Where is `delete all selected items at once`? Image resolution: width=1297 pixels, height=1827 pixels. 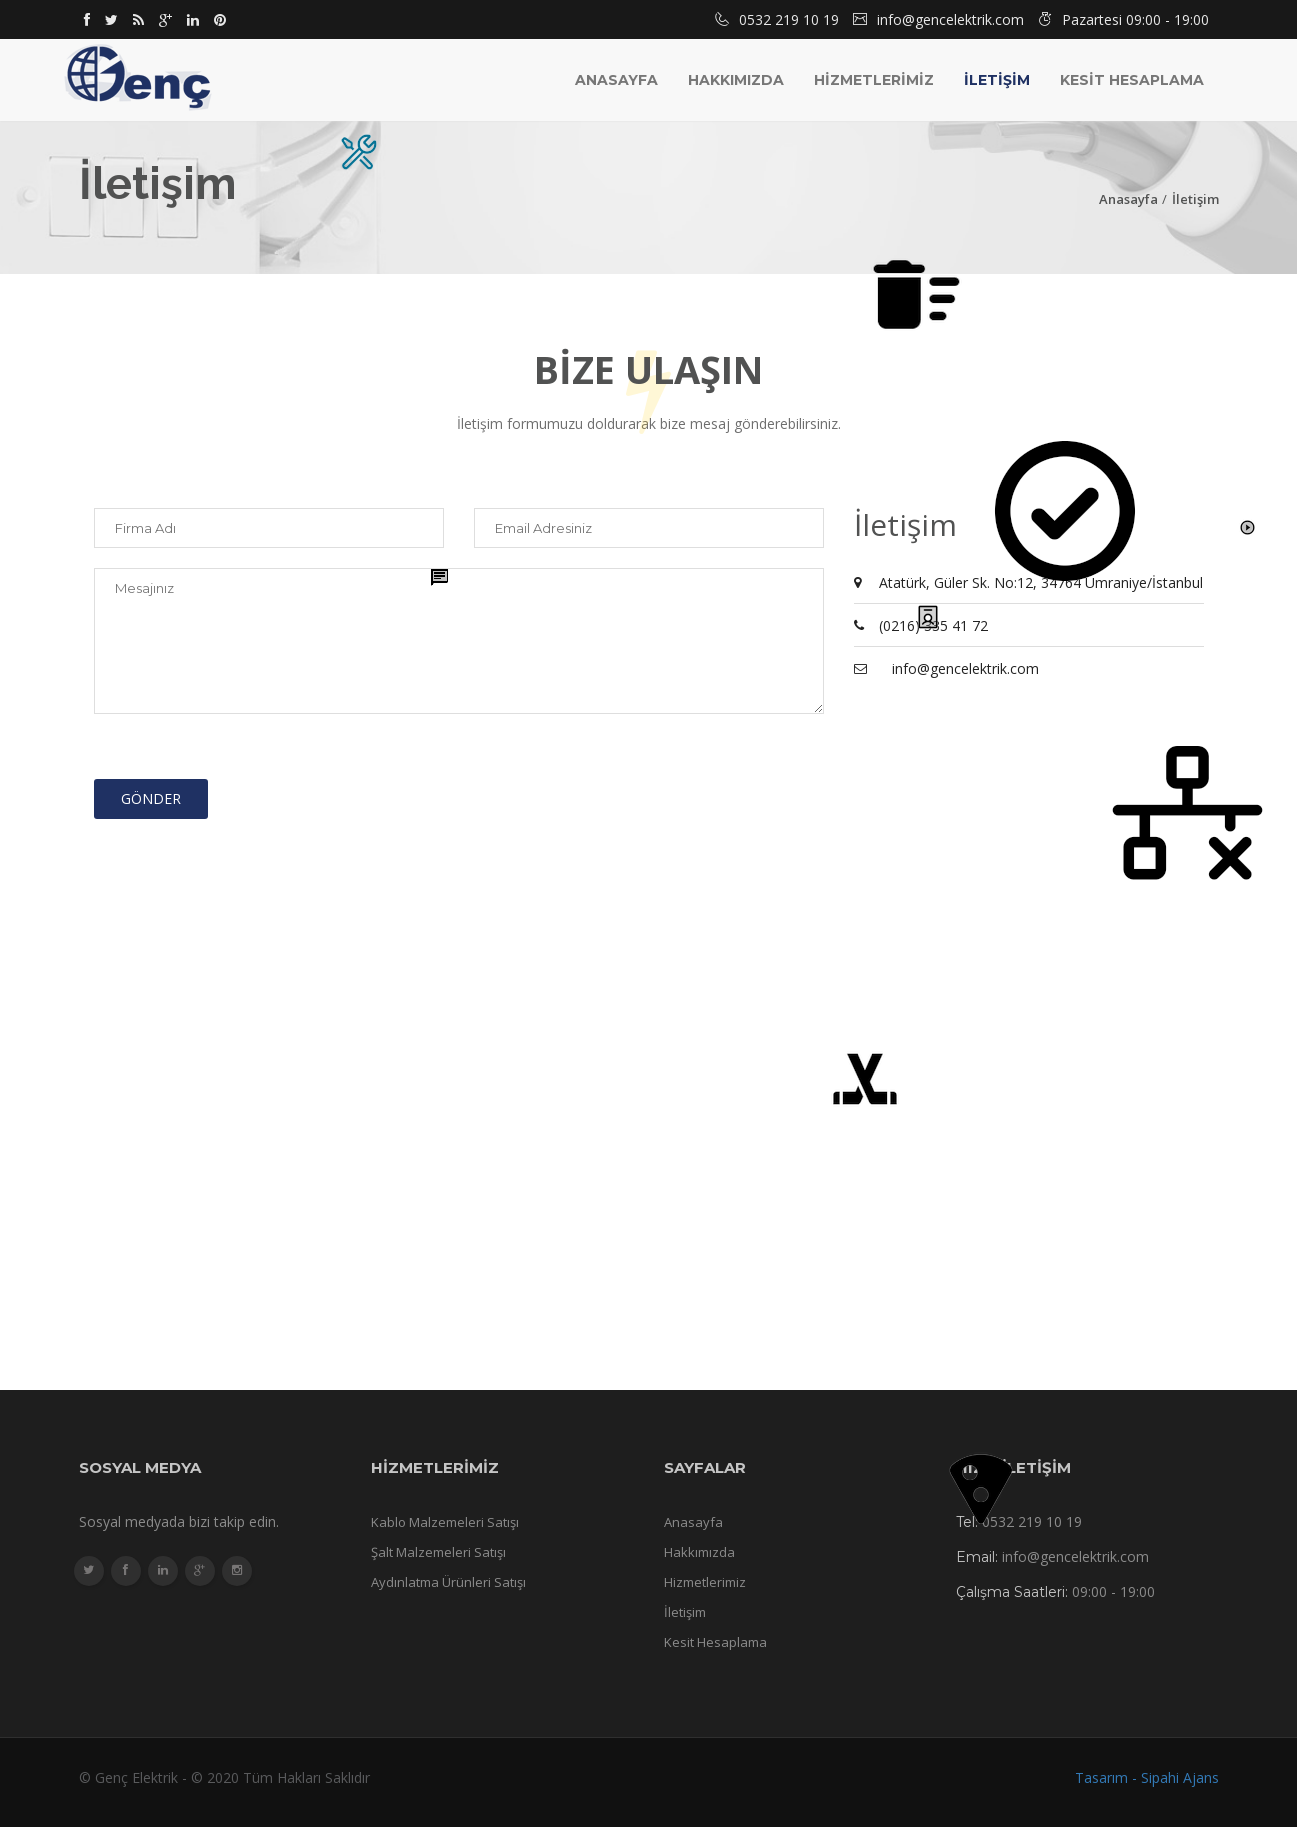
delete all selected items at once is located at coordinates (916, 294).